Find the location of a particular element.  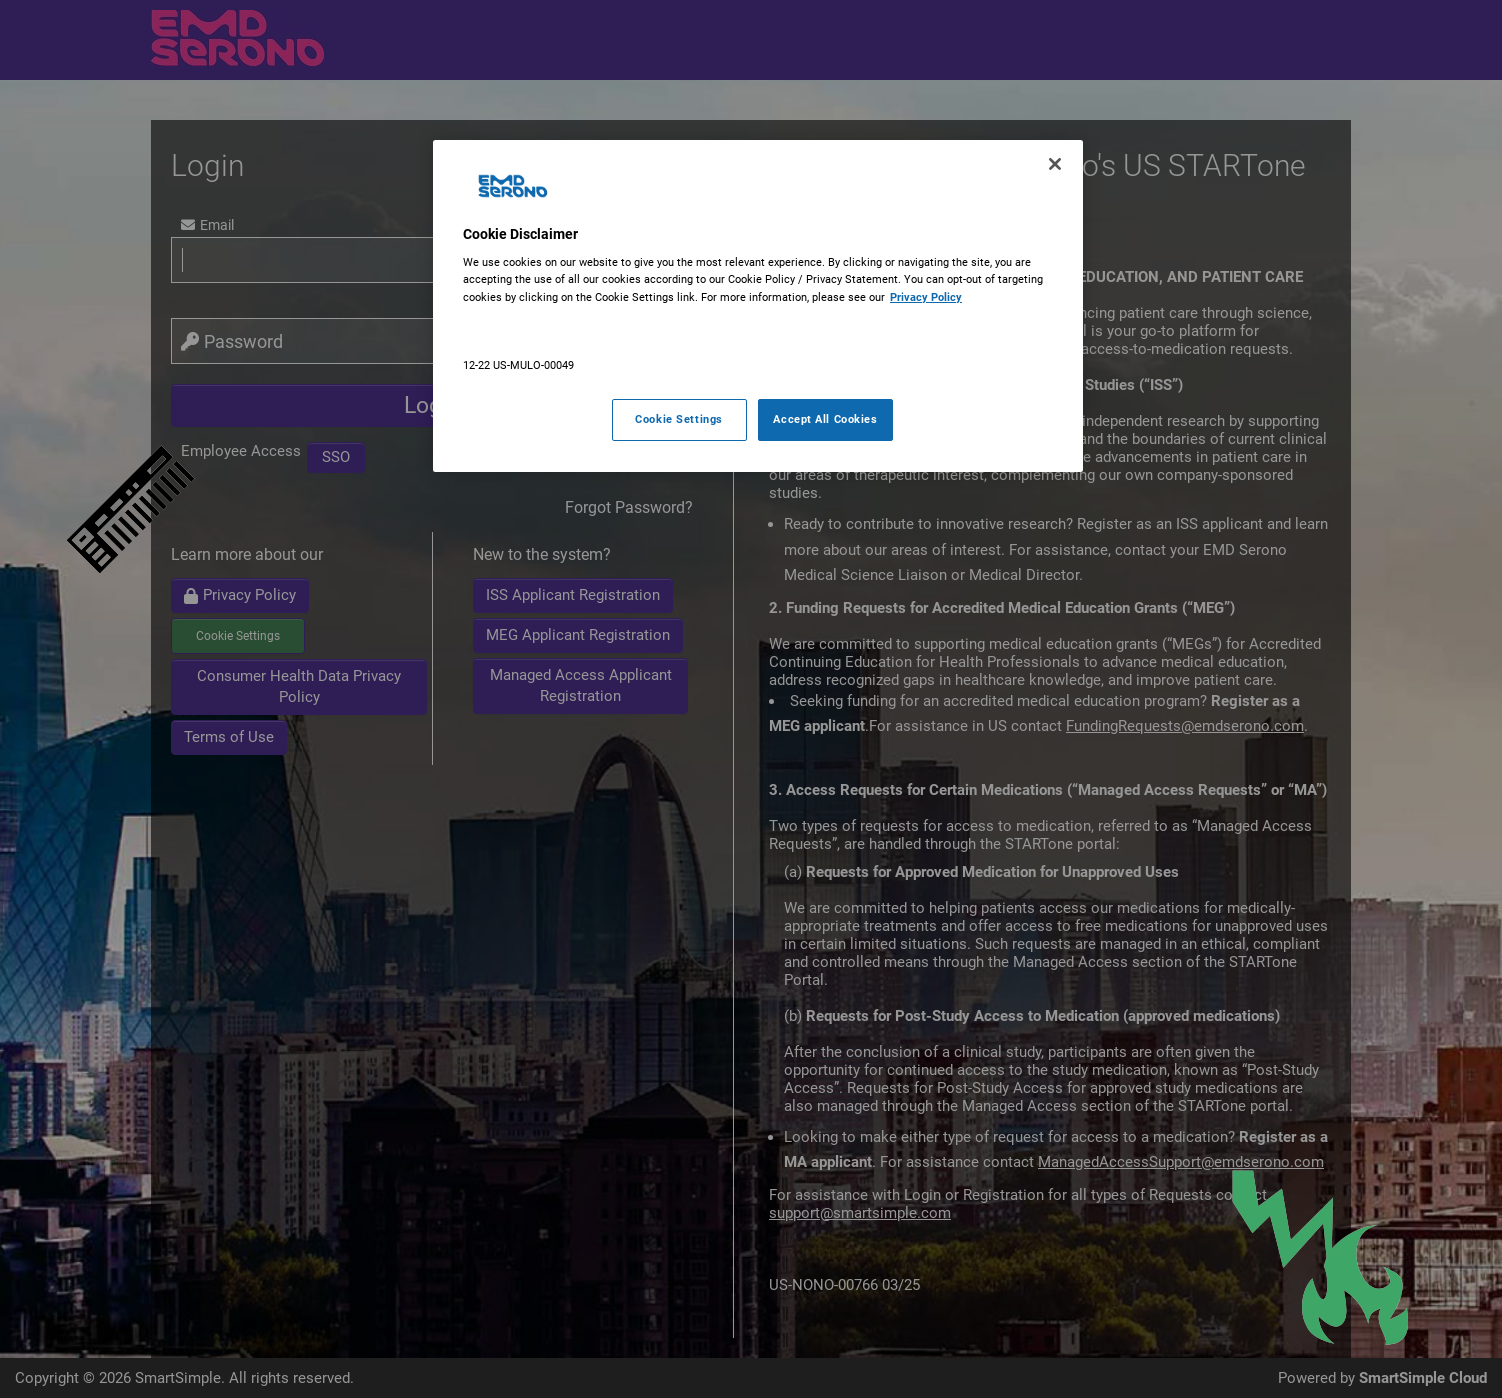

activate lightning fire attack or spell is located at coordinates (1320, 1258).